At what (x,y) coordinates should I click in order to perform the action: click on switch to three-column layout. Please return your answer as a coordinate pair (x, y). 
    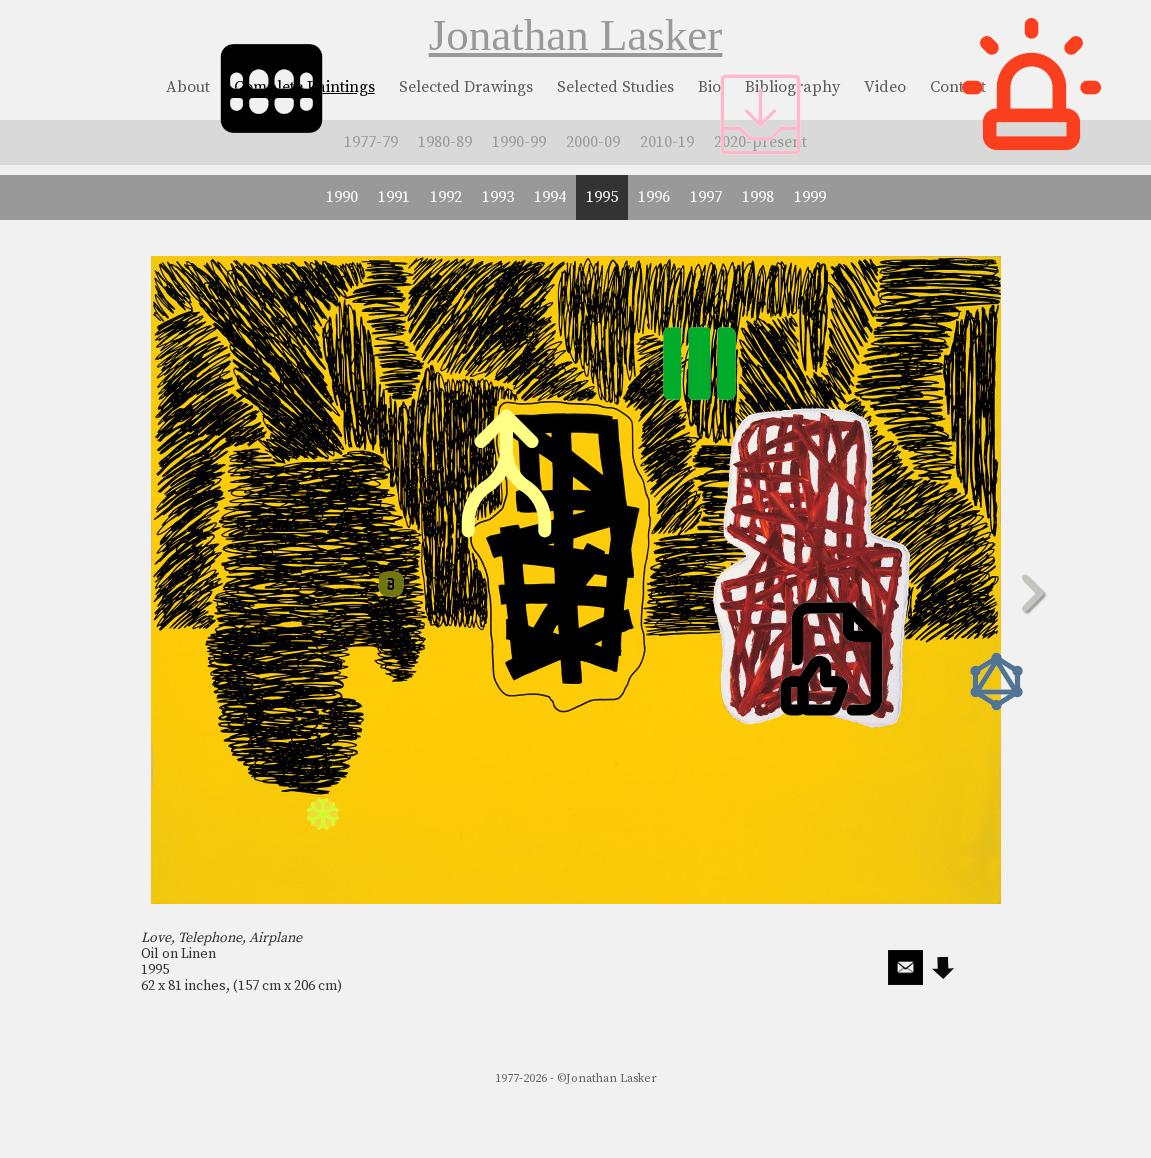
    Looking at the image, I should click on (699, 363).